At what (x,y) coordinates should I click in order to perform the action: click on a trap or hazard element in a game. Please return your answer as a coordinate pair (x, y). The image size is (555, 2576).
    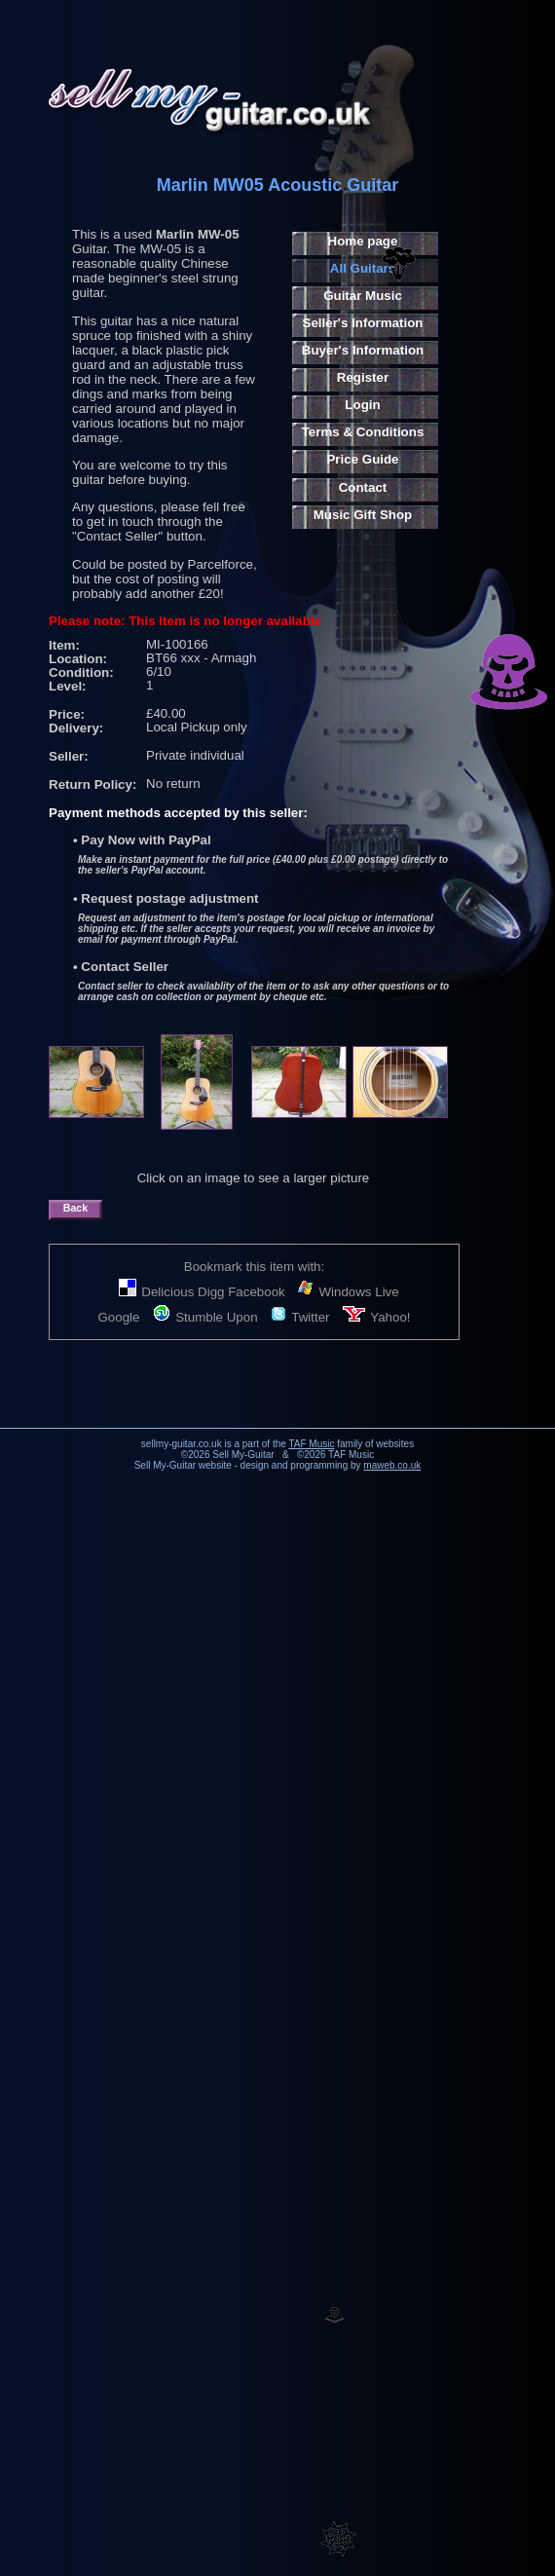
    Looking at the image, I should click on (338, 2538).